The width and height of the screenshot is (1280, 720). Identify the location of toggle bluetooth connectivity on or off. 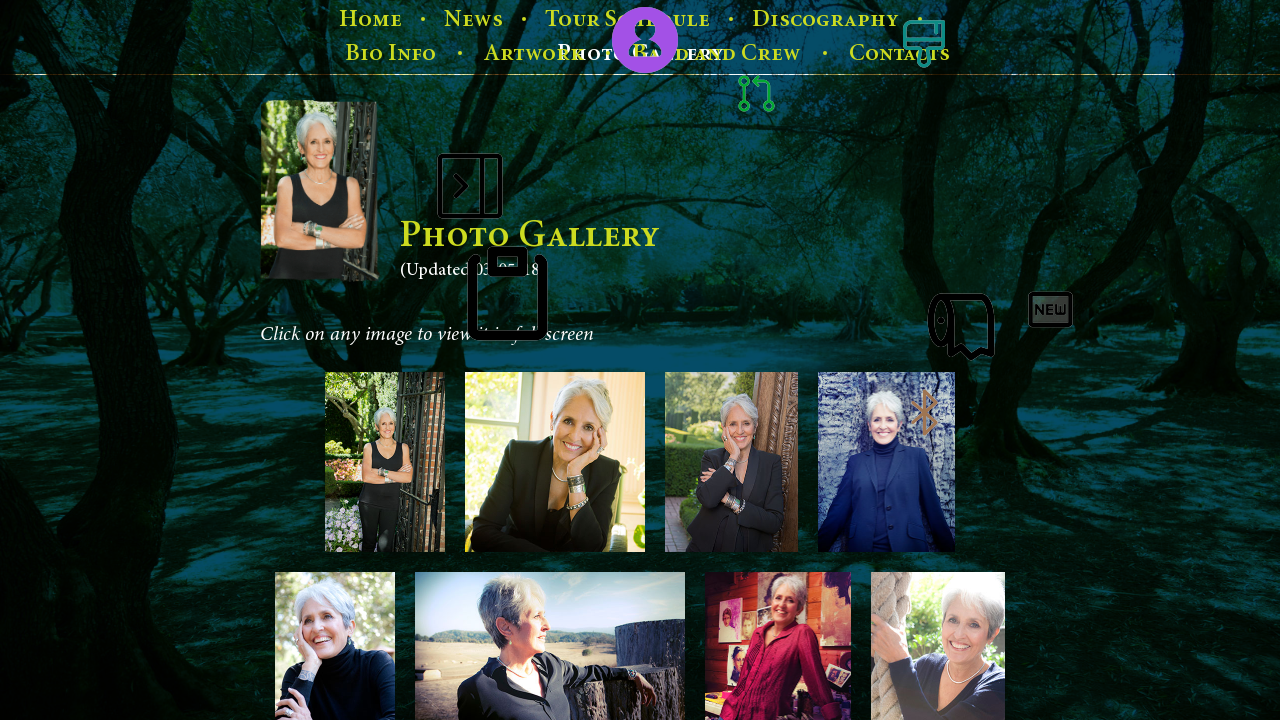
(924, 412).